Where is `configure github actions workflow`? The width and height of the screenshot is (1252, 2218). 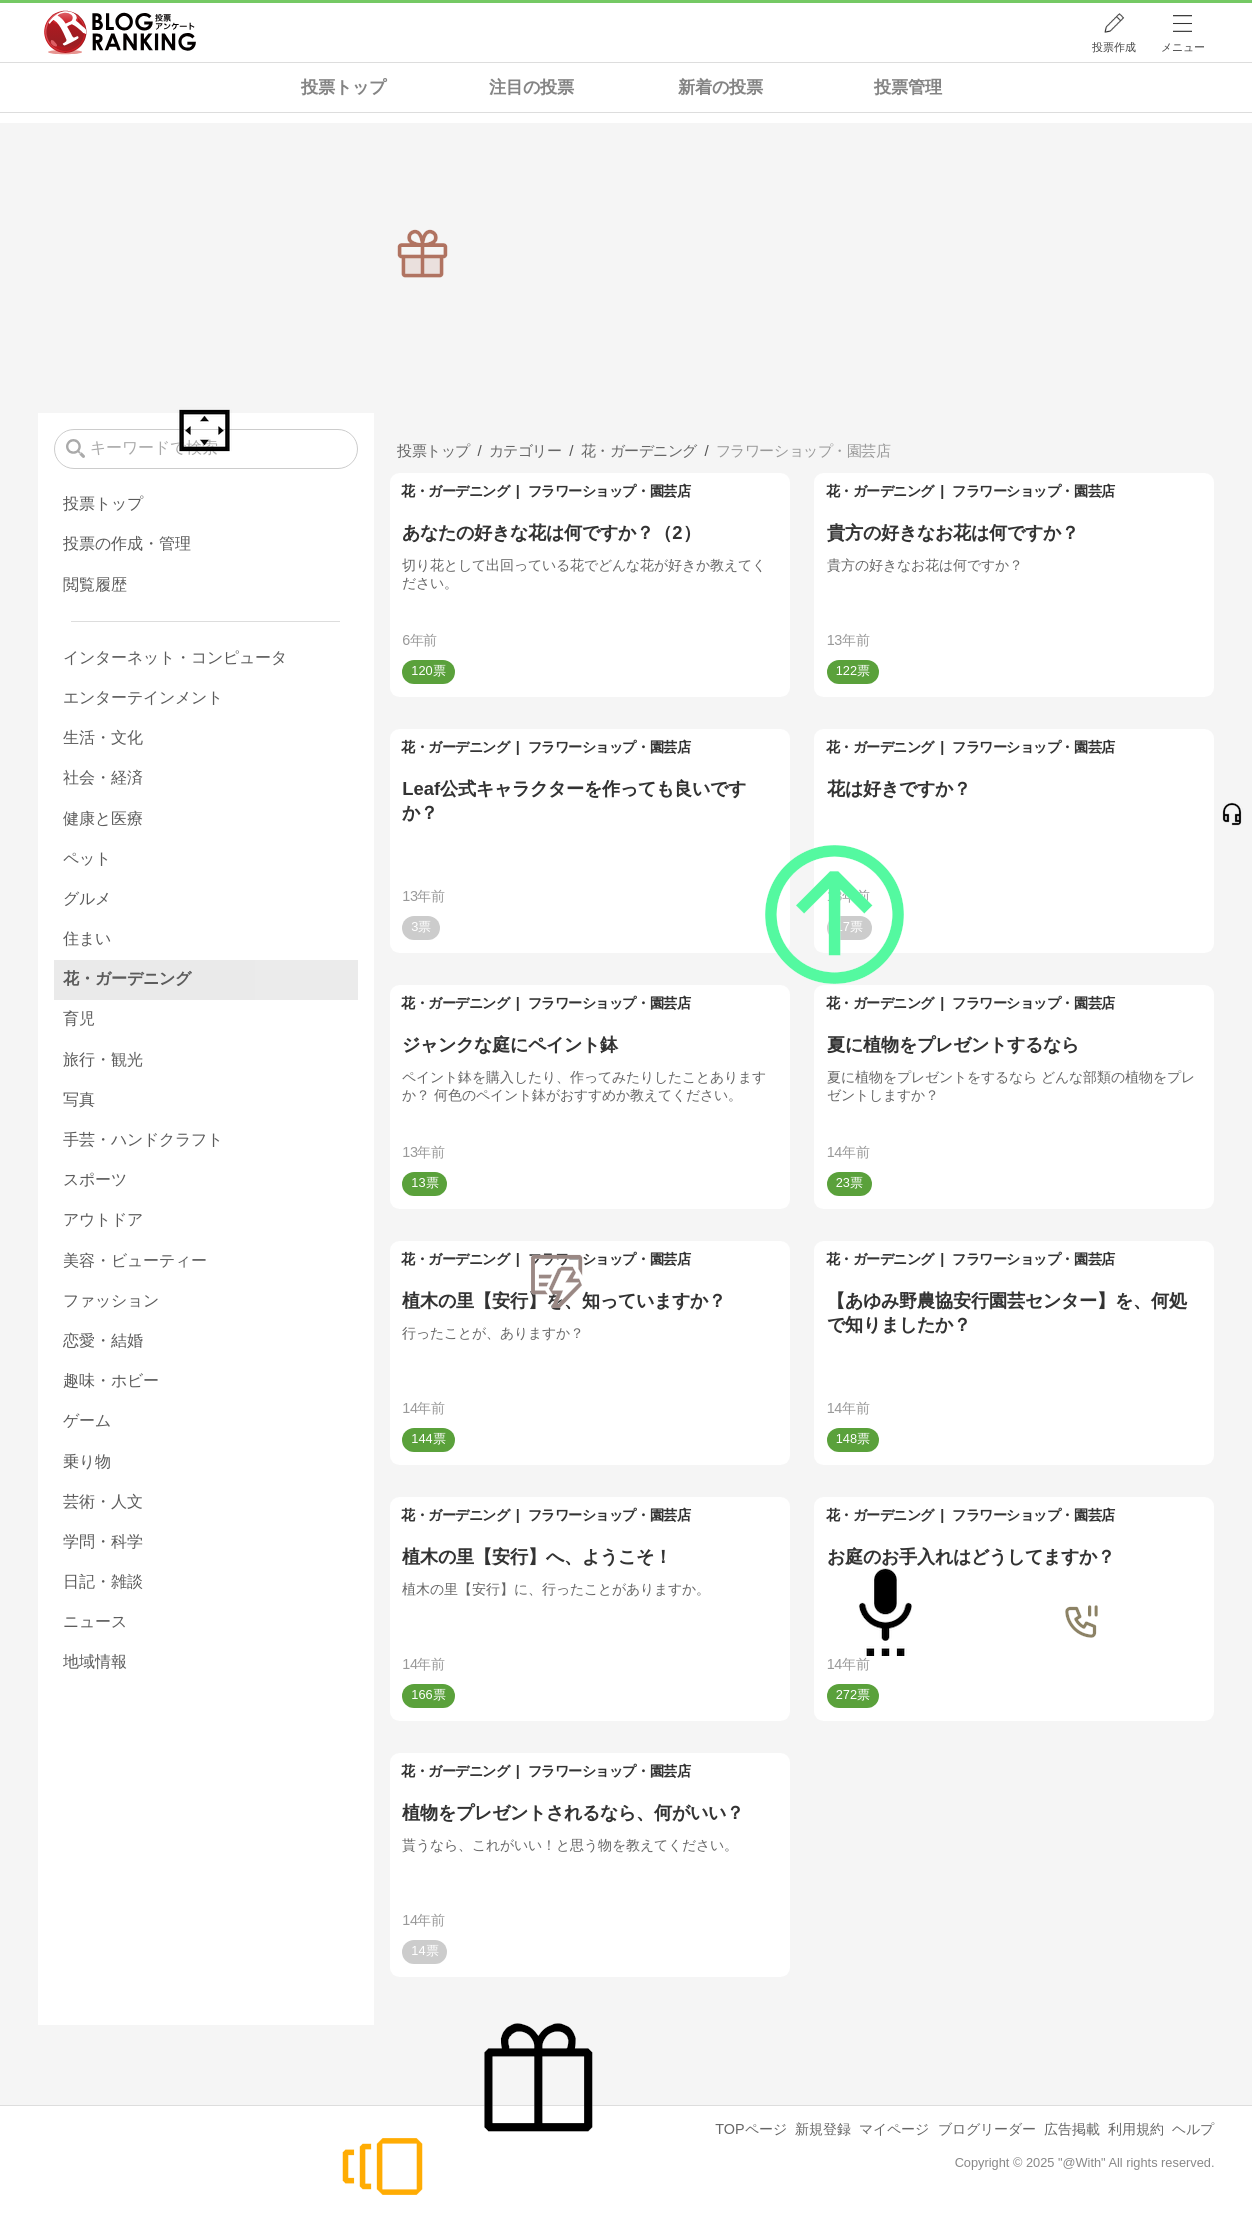
configure github actions workflow is located at coordinates (554, 1282).